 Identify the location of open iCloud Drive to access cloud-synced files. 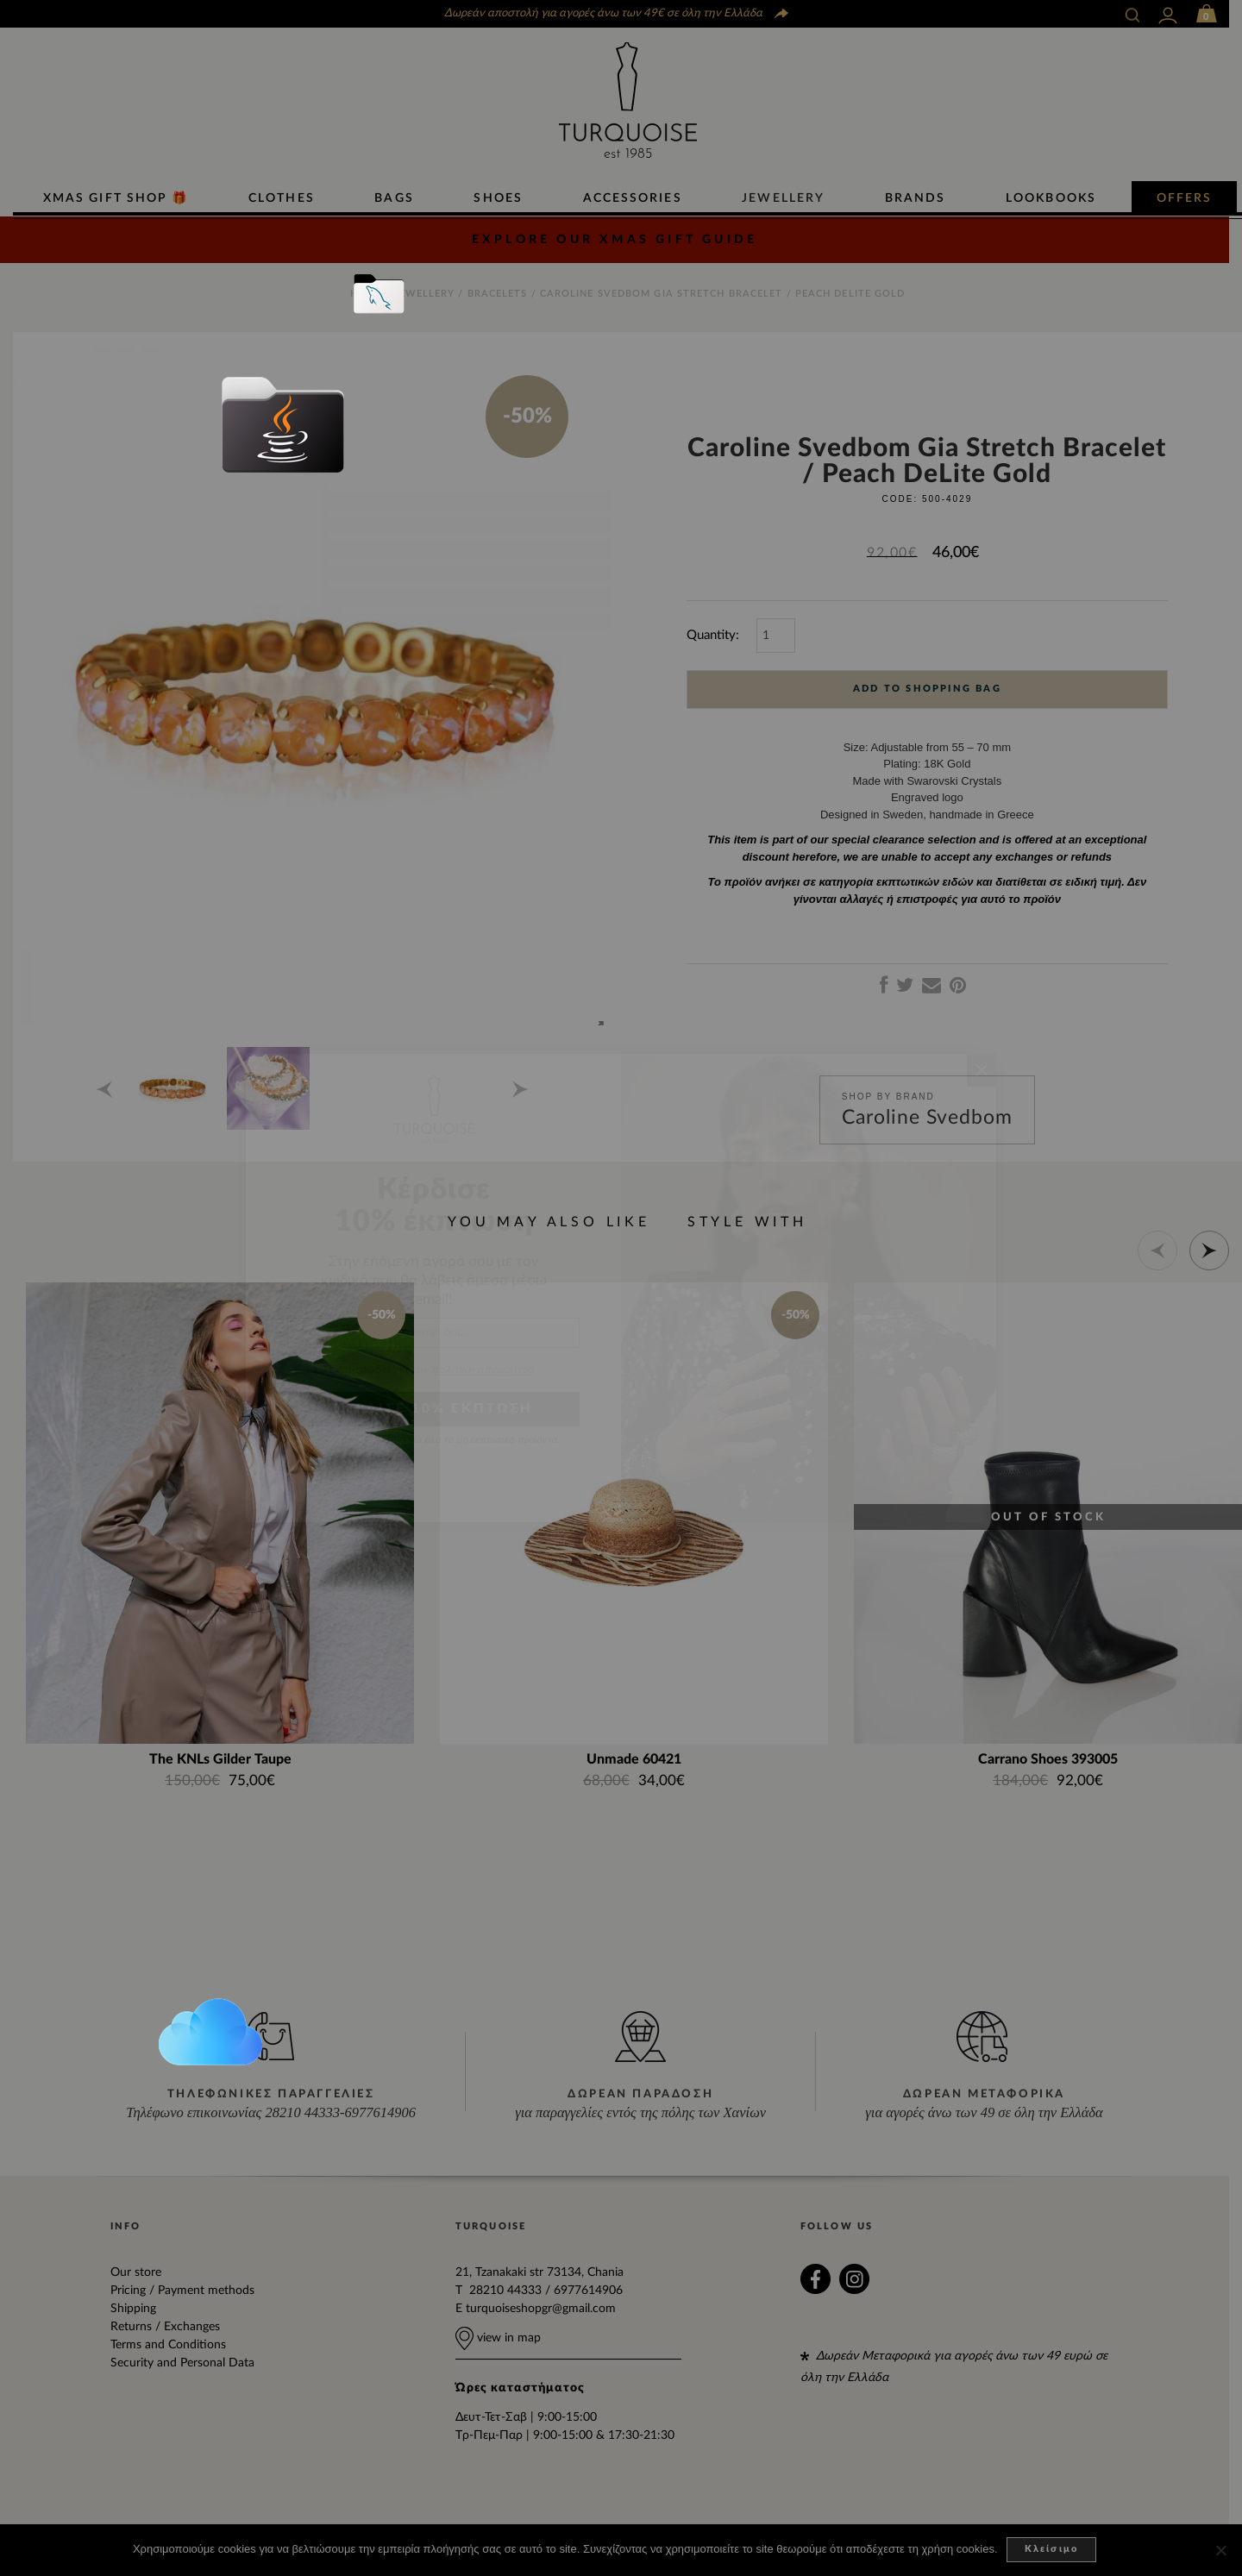
(210, 2032).